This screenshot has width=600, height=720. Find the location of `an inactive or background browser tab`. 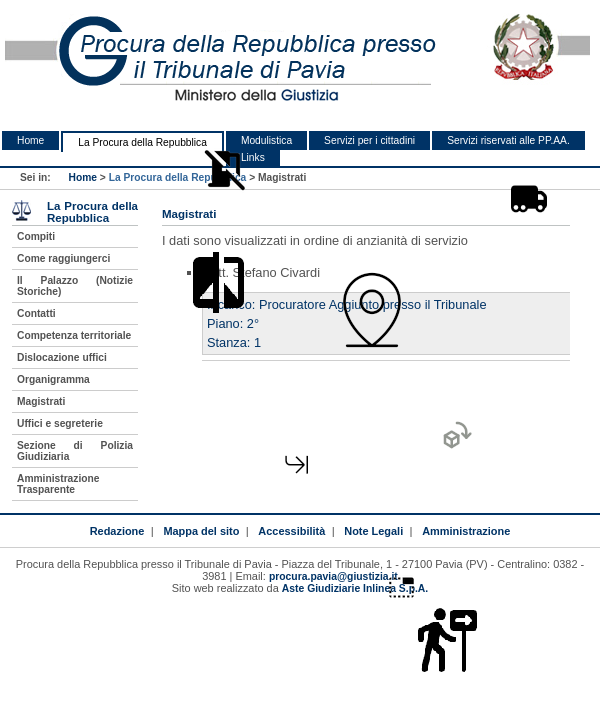

an inactive or background browser tab is located at coordinates (401, 587).